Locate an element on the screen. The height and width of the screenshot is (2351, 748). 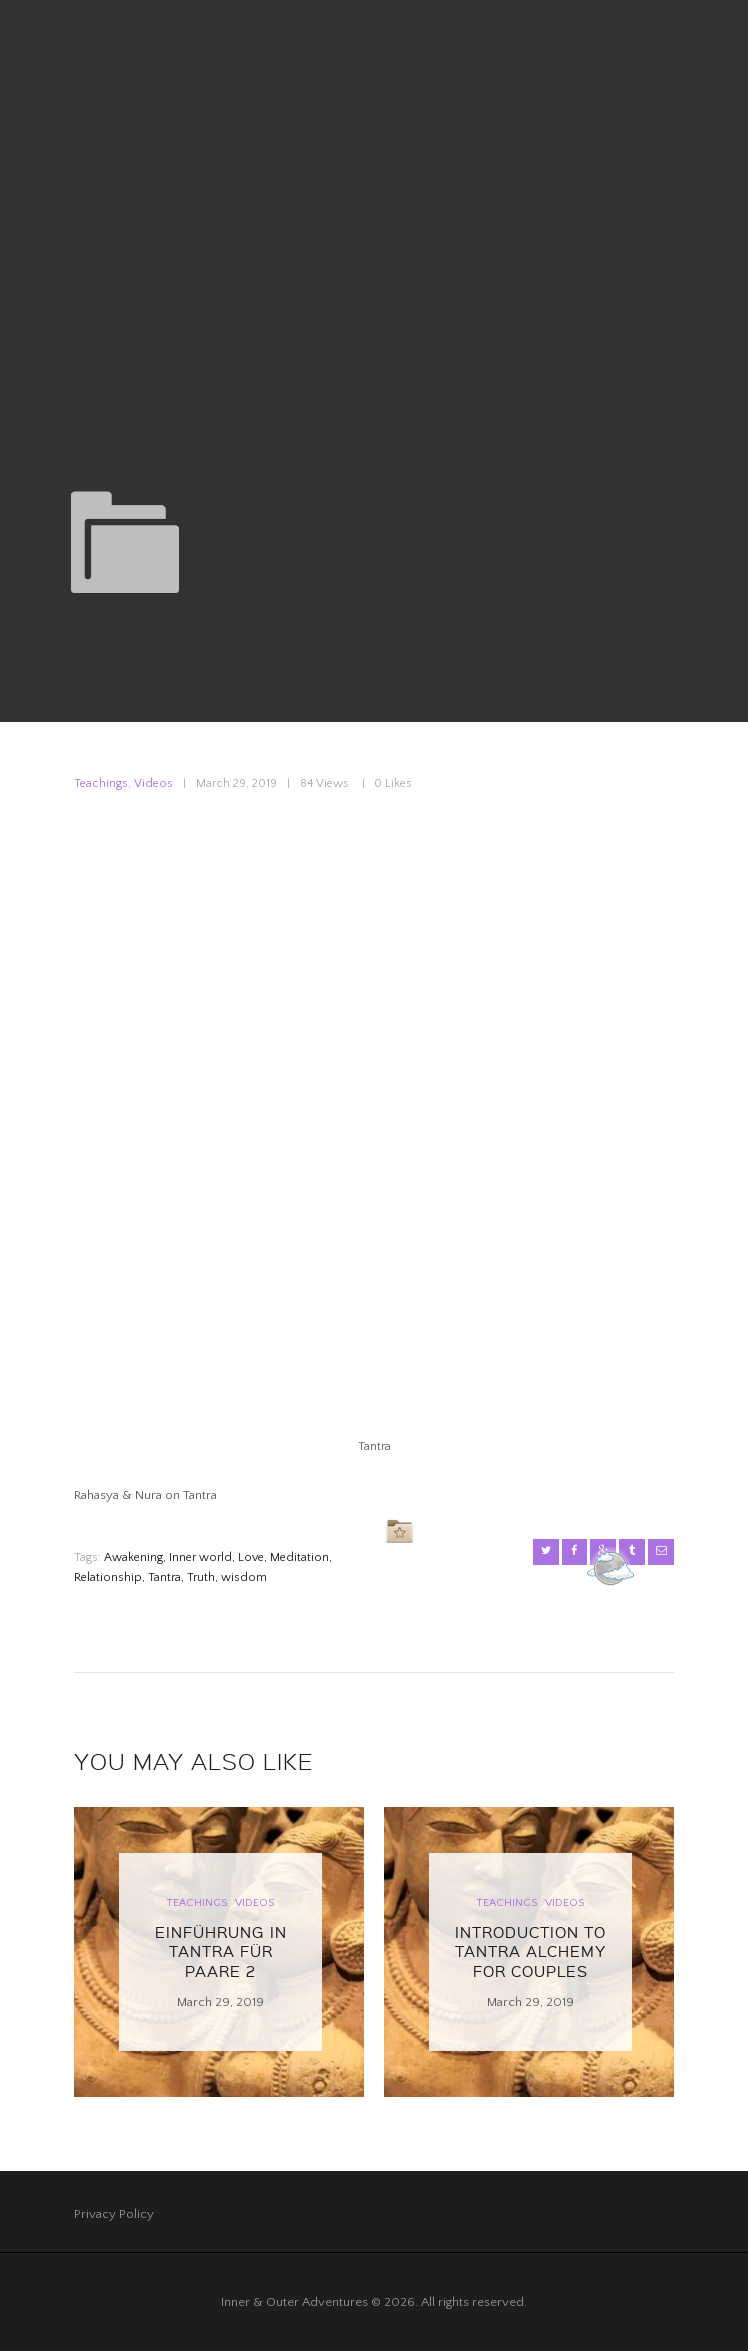
open folder or directory is located at coordinates (125, 539).